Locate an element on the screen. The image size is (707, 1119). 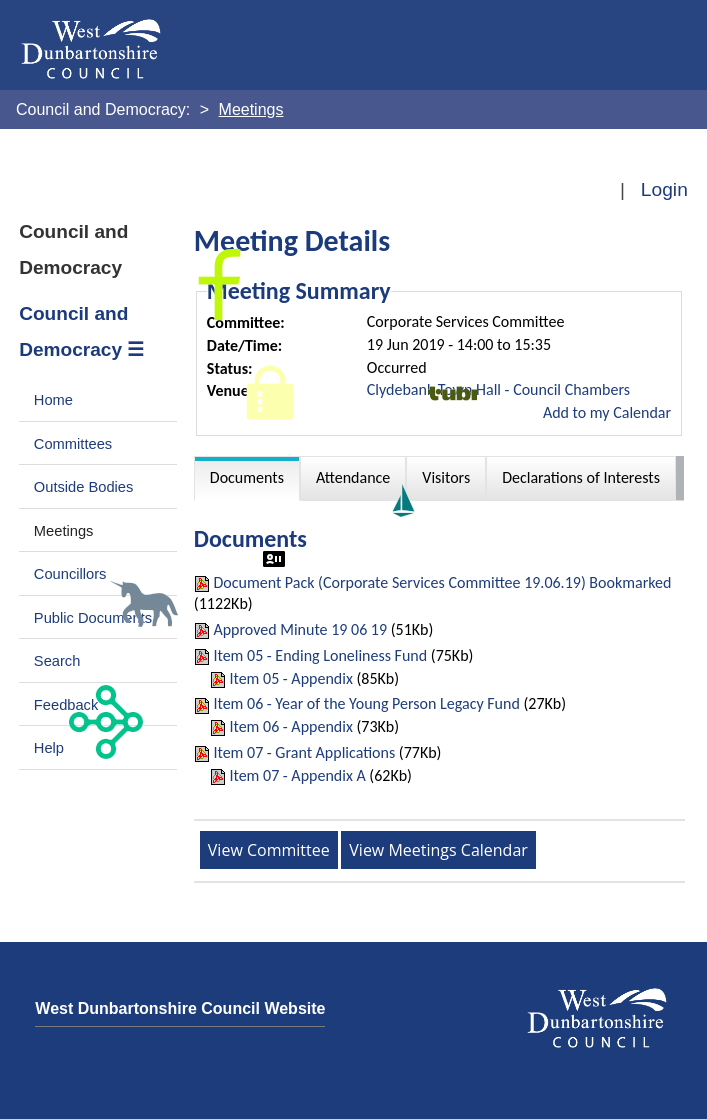
gunicorn python WSGI server branding is located at coordinates (144, 604).